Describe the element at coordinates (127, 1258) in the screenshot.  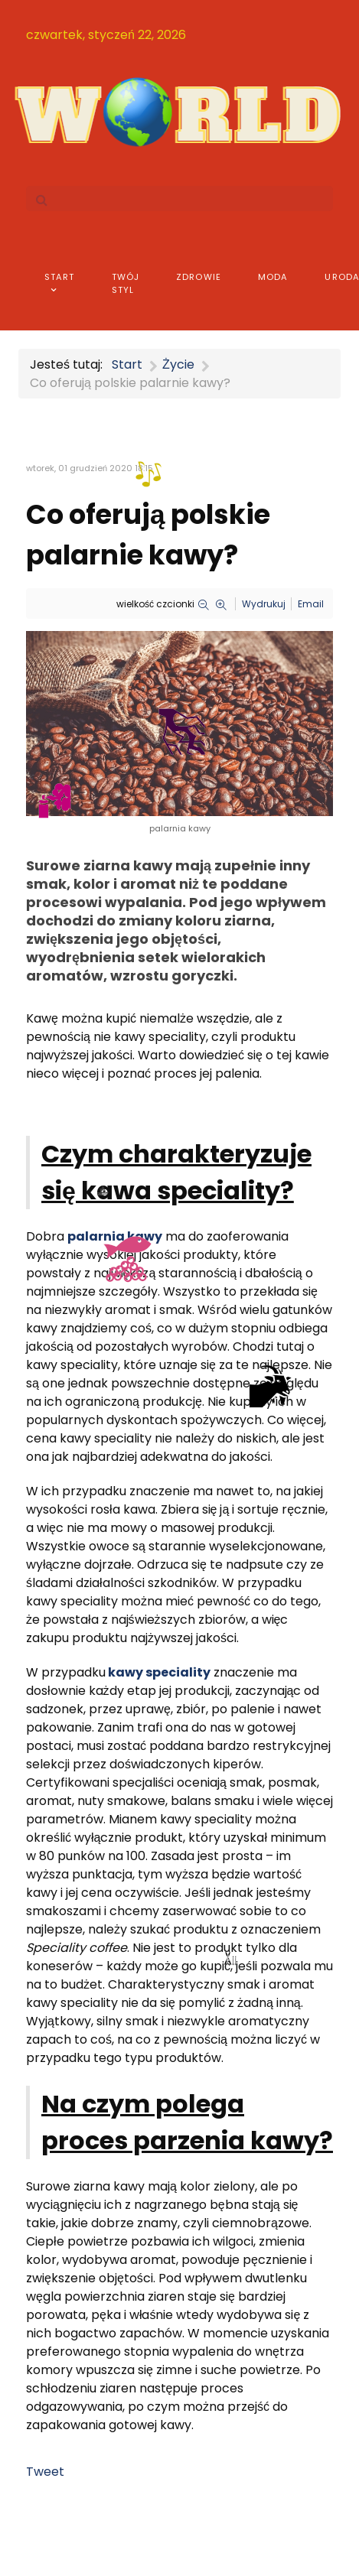
I see `fish eggs or roe item in a game inventory` at that location.